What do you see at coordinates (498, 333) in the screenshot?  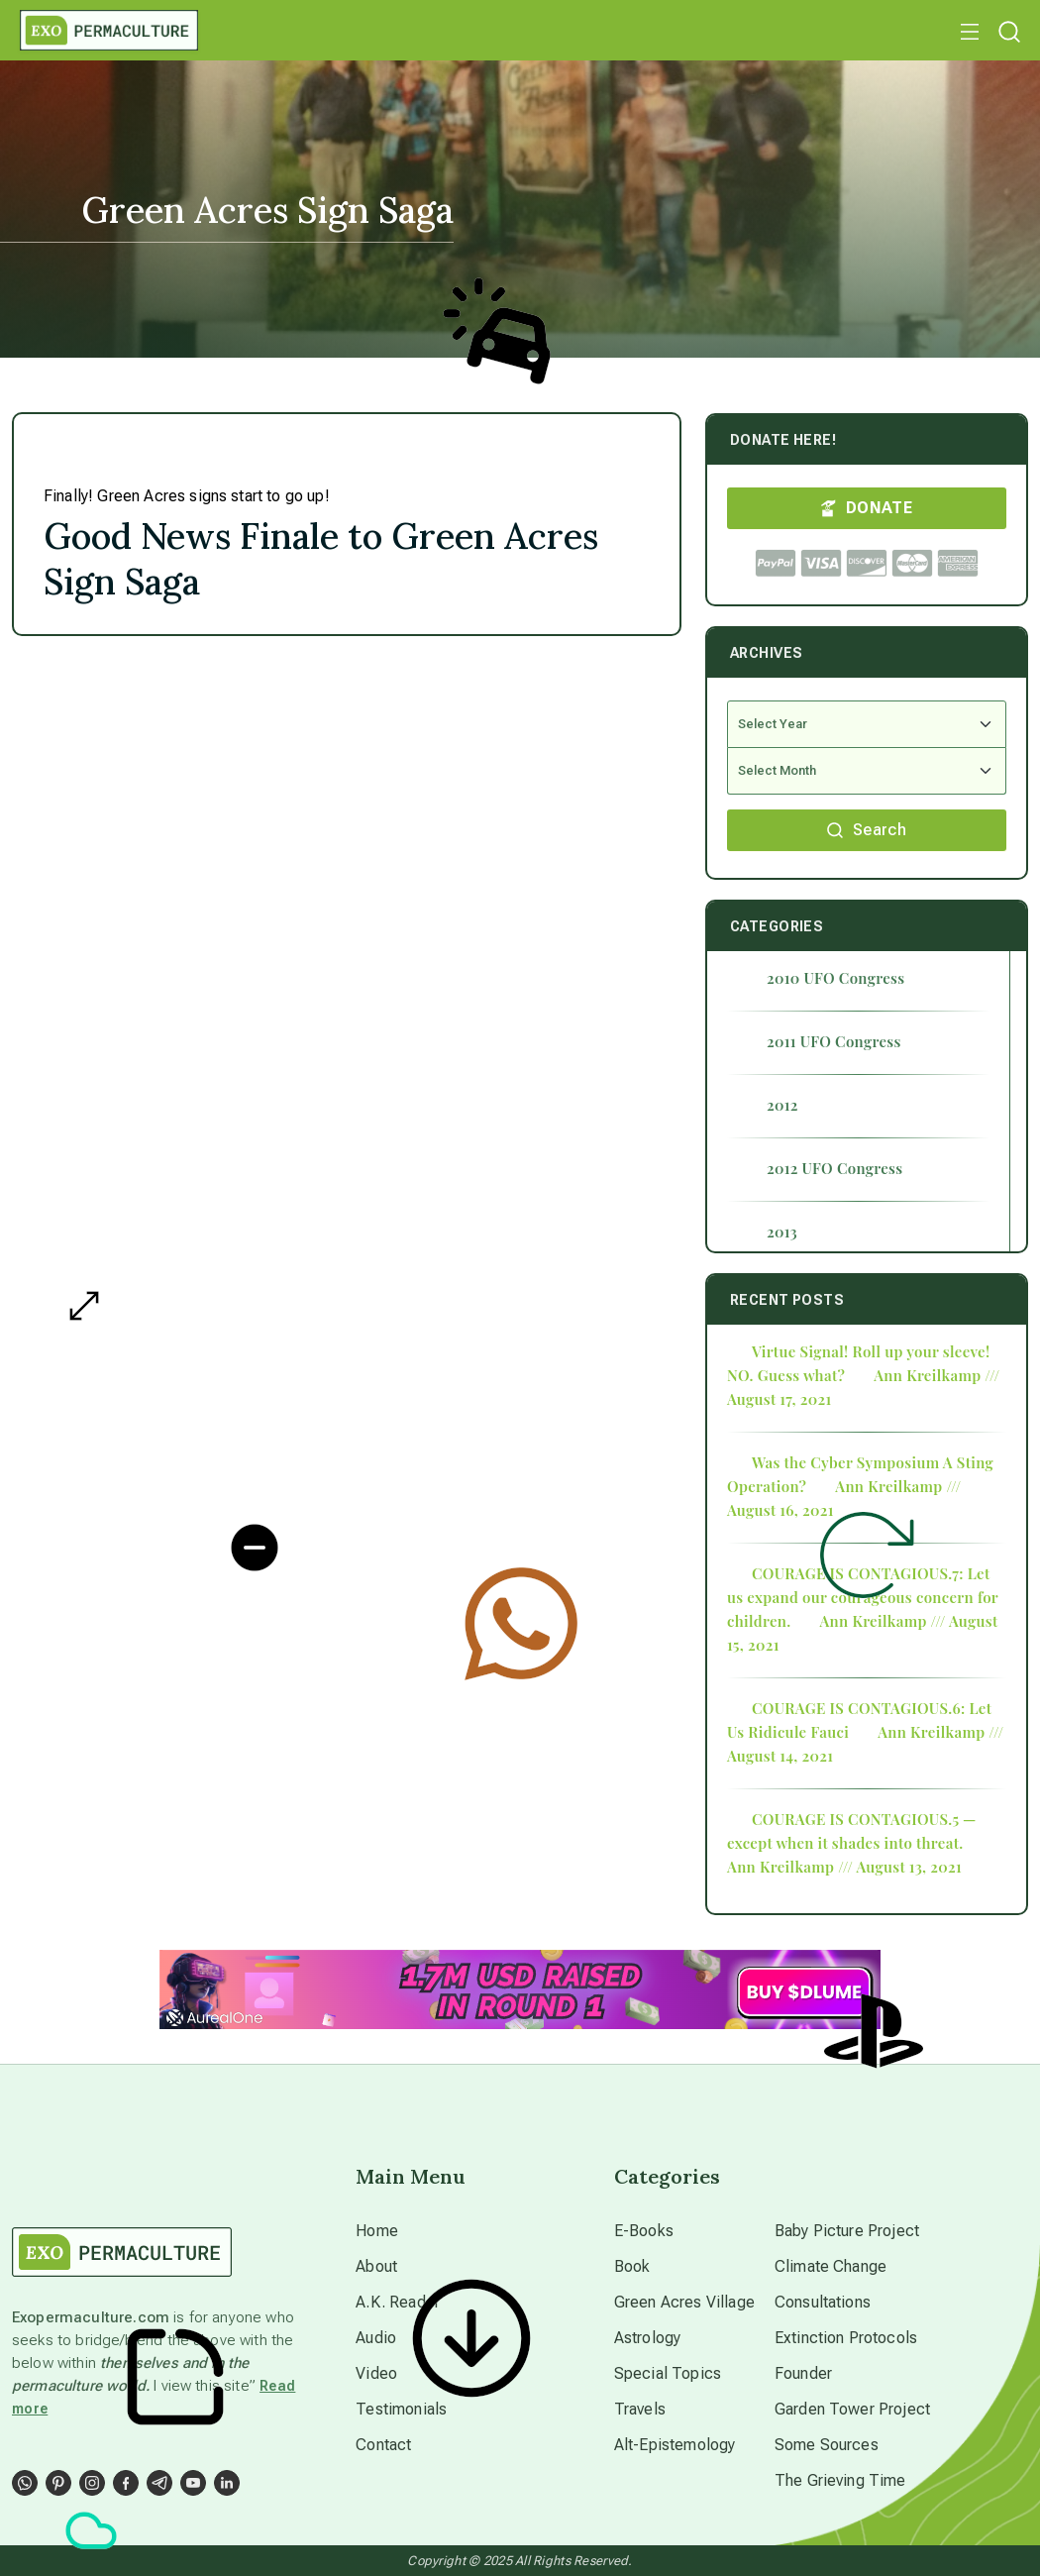 I see `report a car accident or collision` at bounding box center [498, 333].